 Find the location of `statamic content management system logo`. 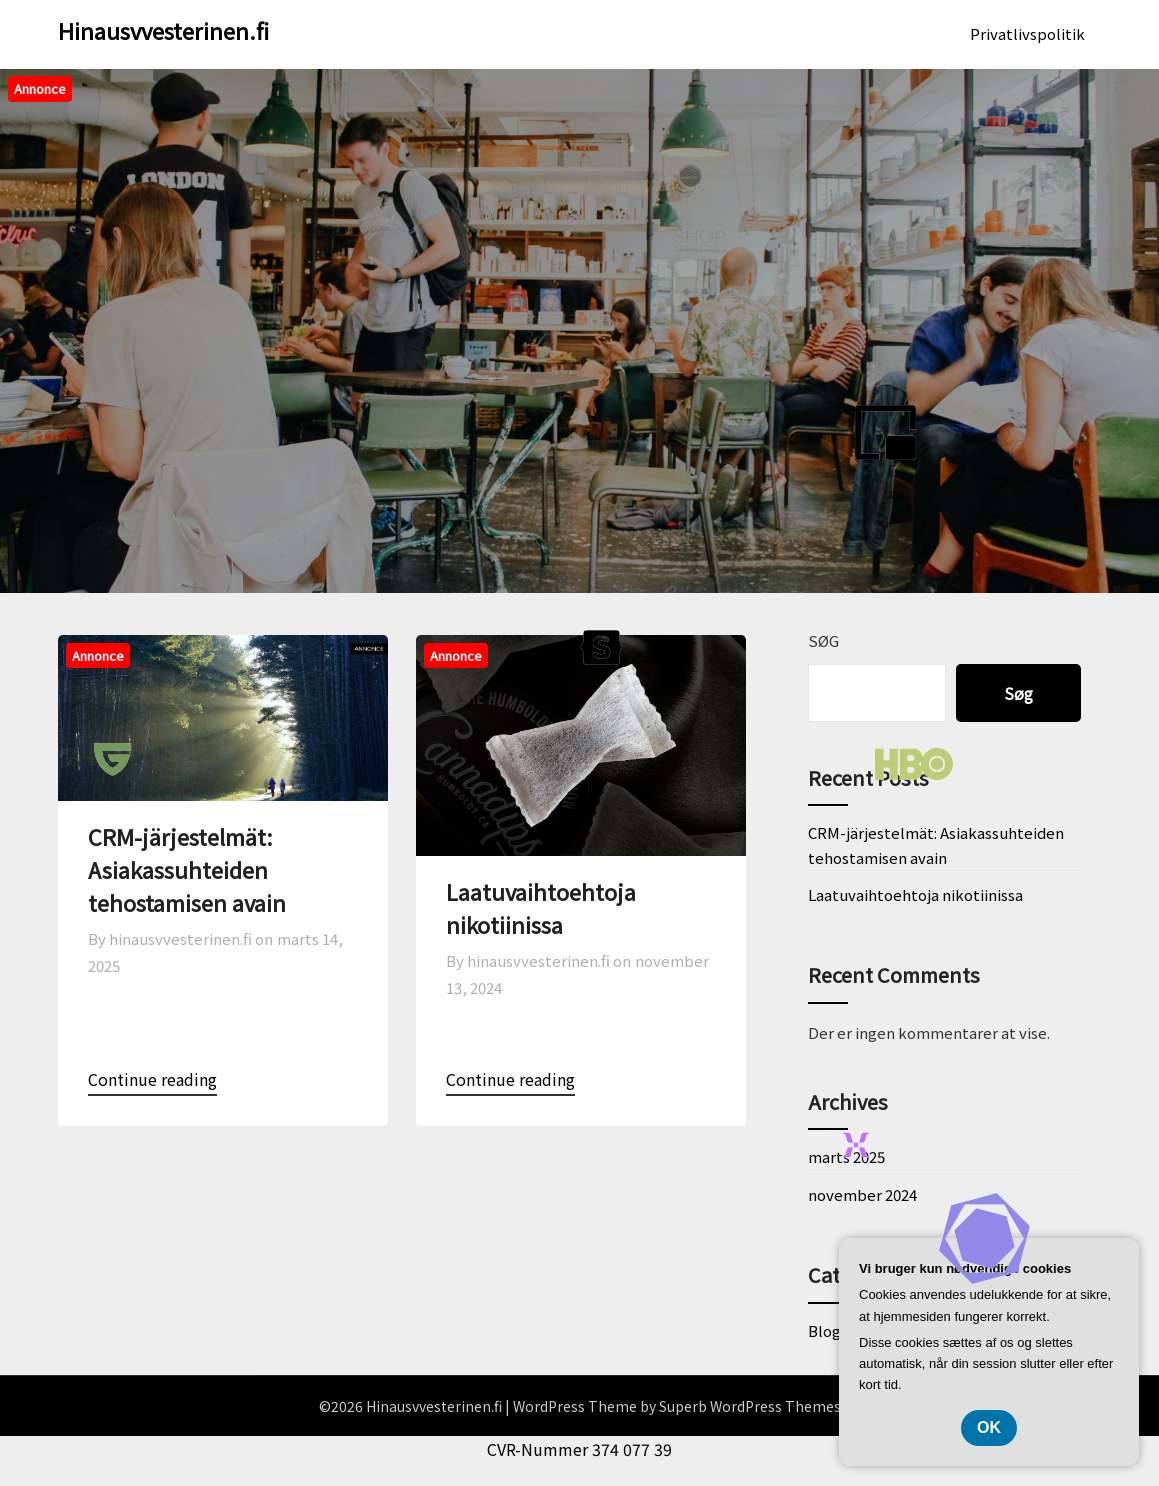

statamic content management system logo is located at coordinates (601, 647).